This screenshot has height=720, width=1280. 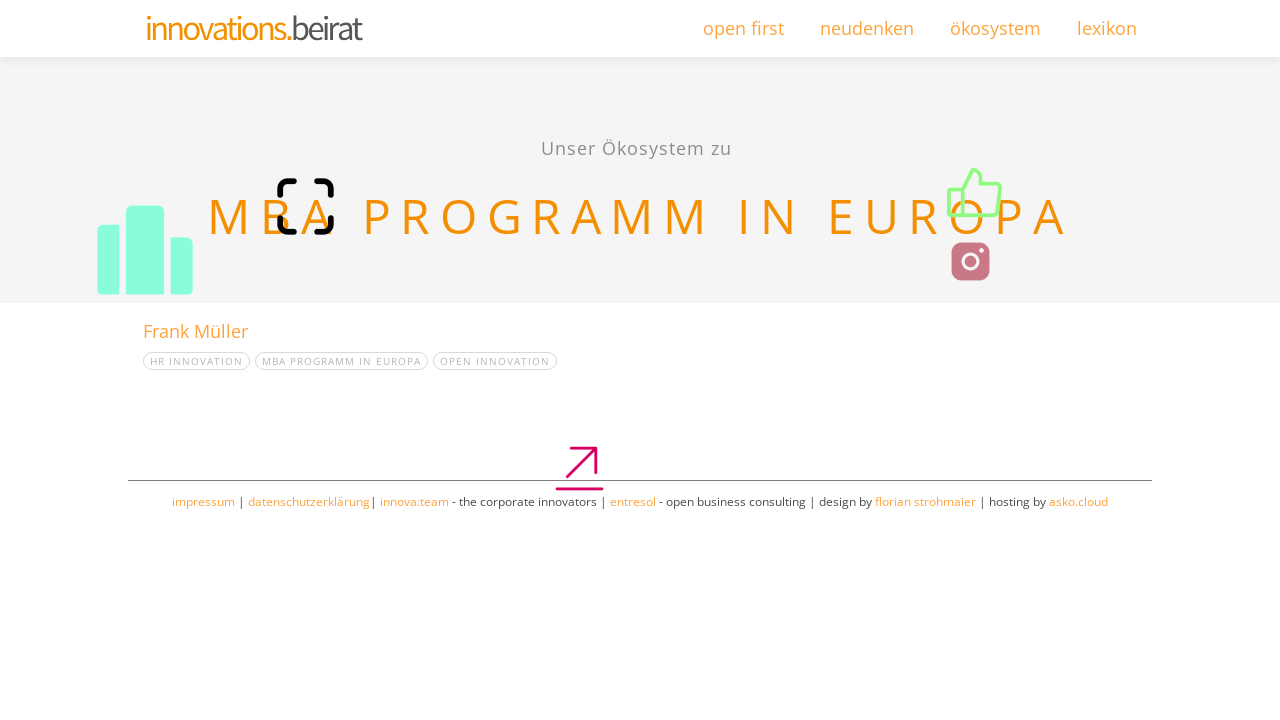 I want to click on scan a QR code or barcode, so click(x=305, y=206).